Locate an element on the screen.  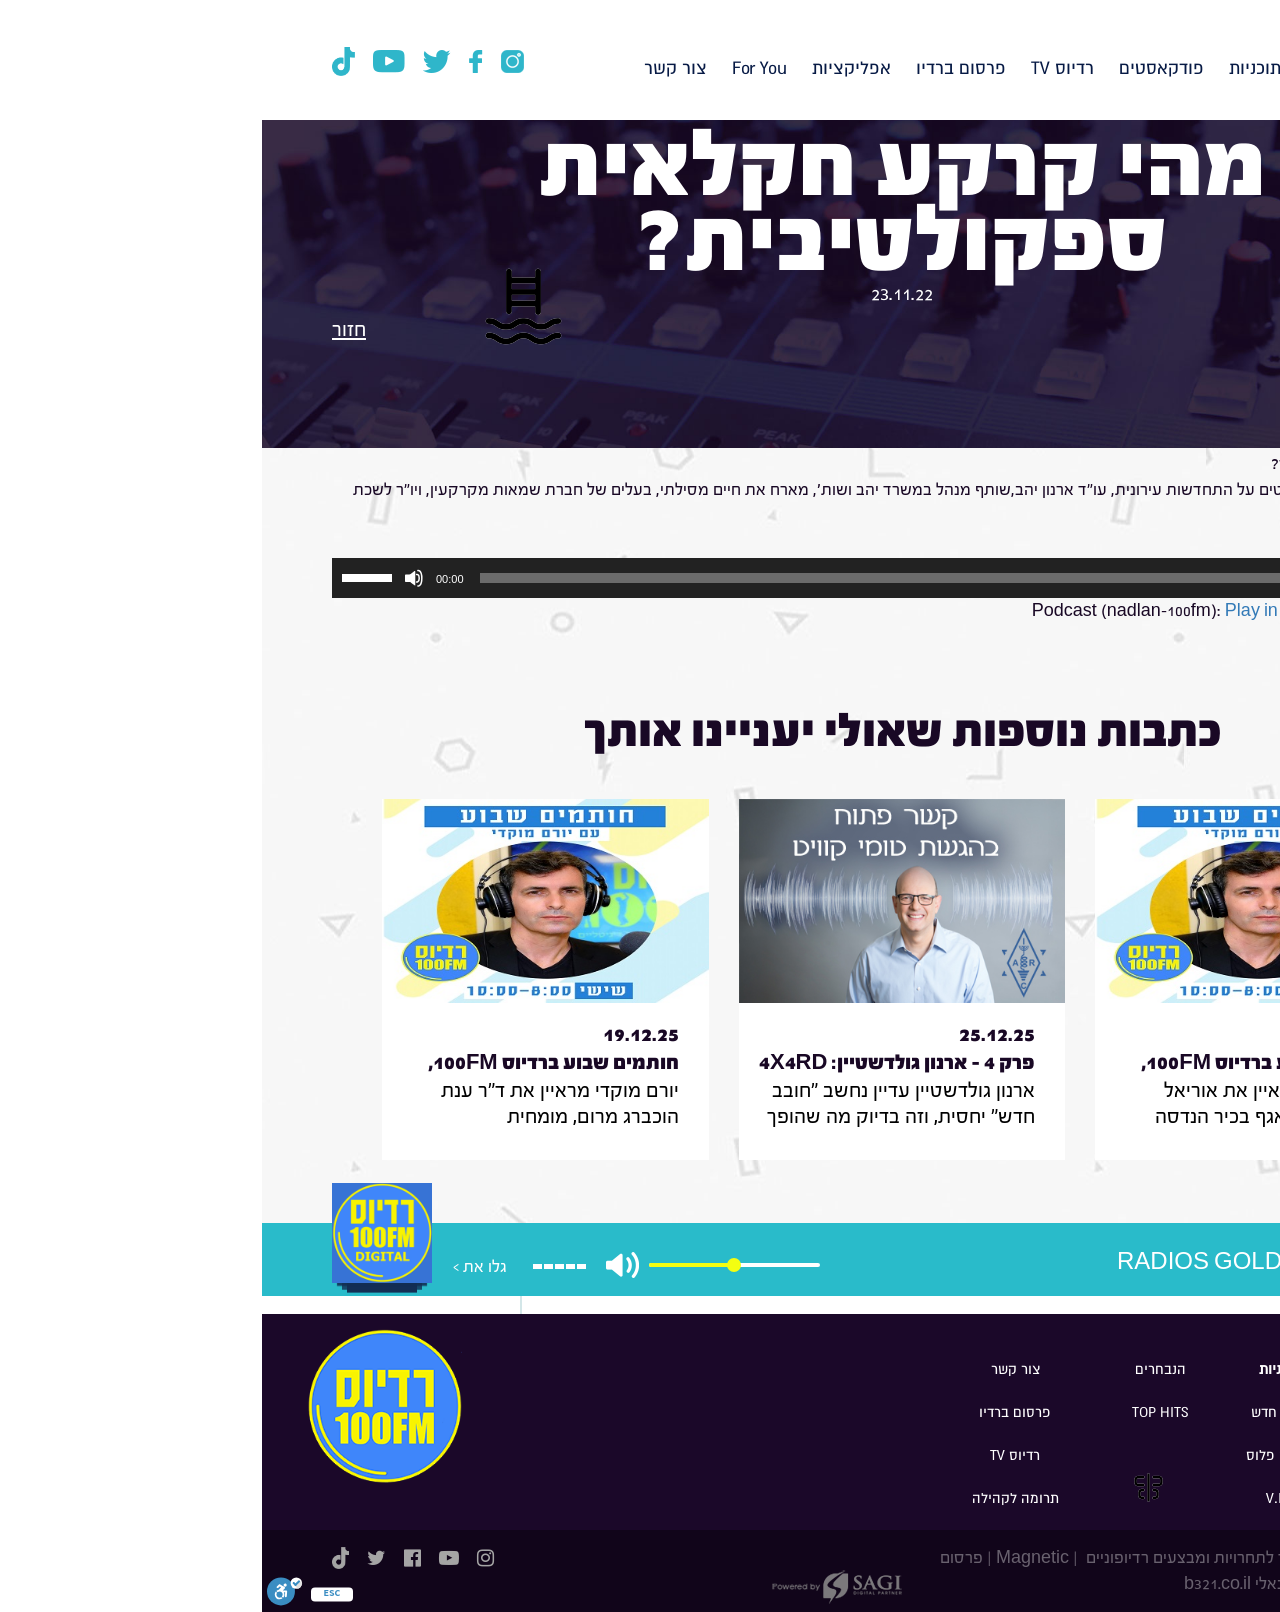
align objects to vertical center is located at coordinates (1148, 1487).